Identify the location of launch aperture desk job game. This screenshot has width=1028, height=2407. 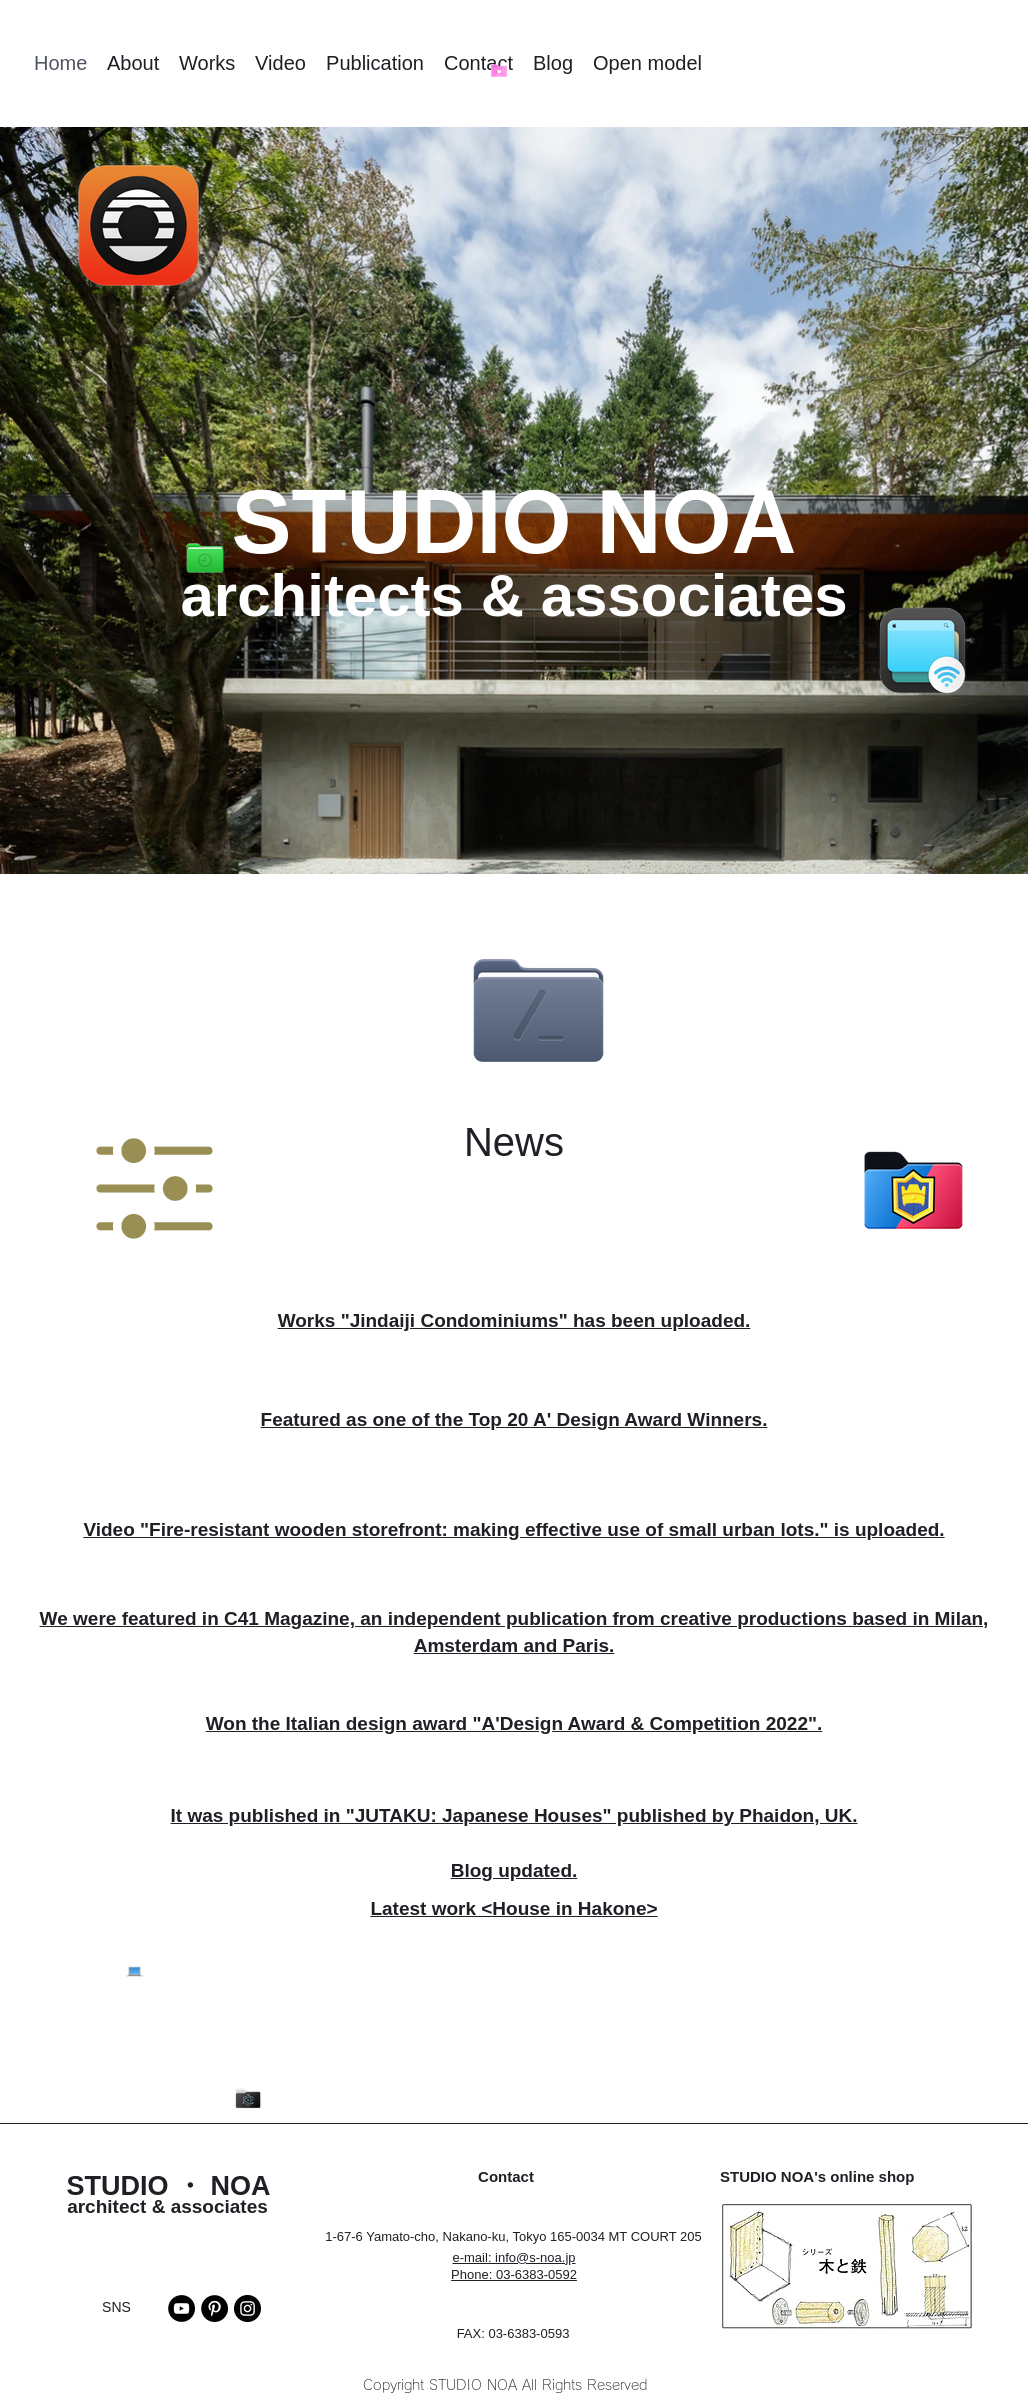
(138, 225).